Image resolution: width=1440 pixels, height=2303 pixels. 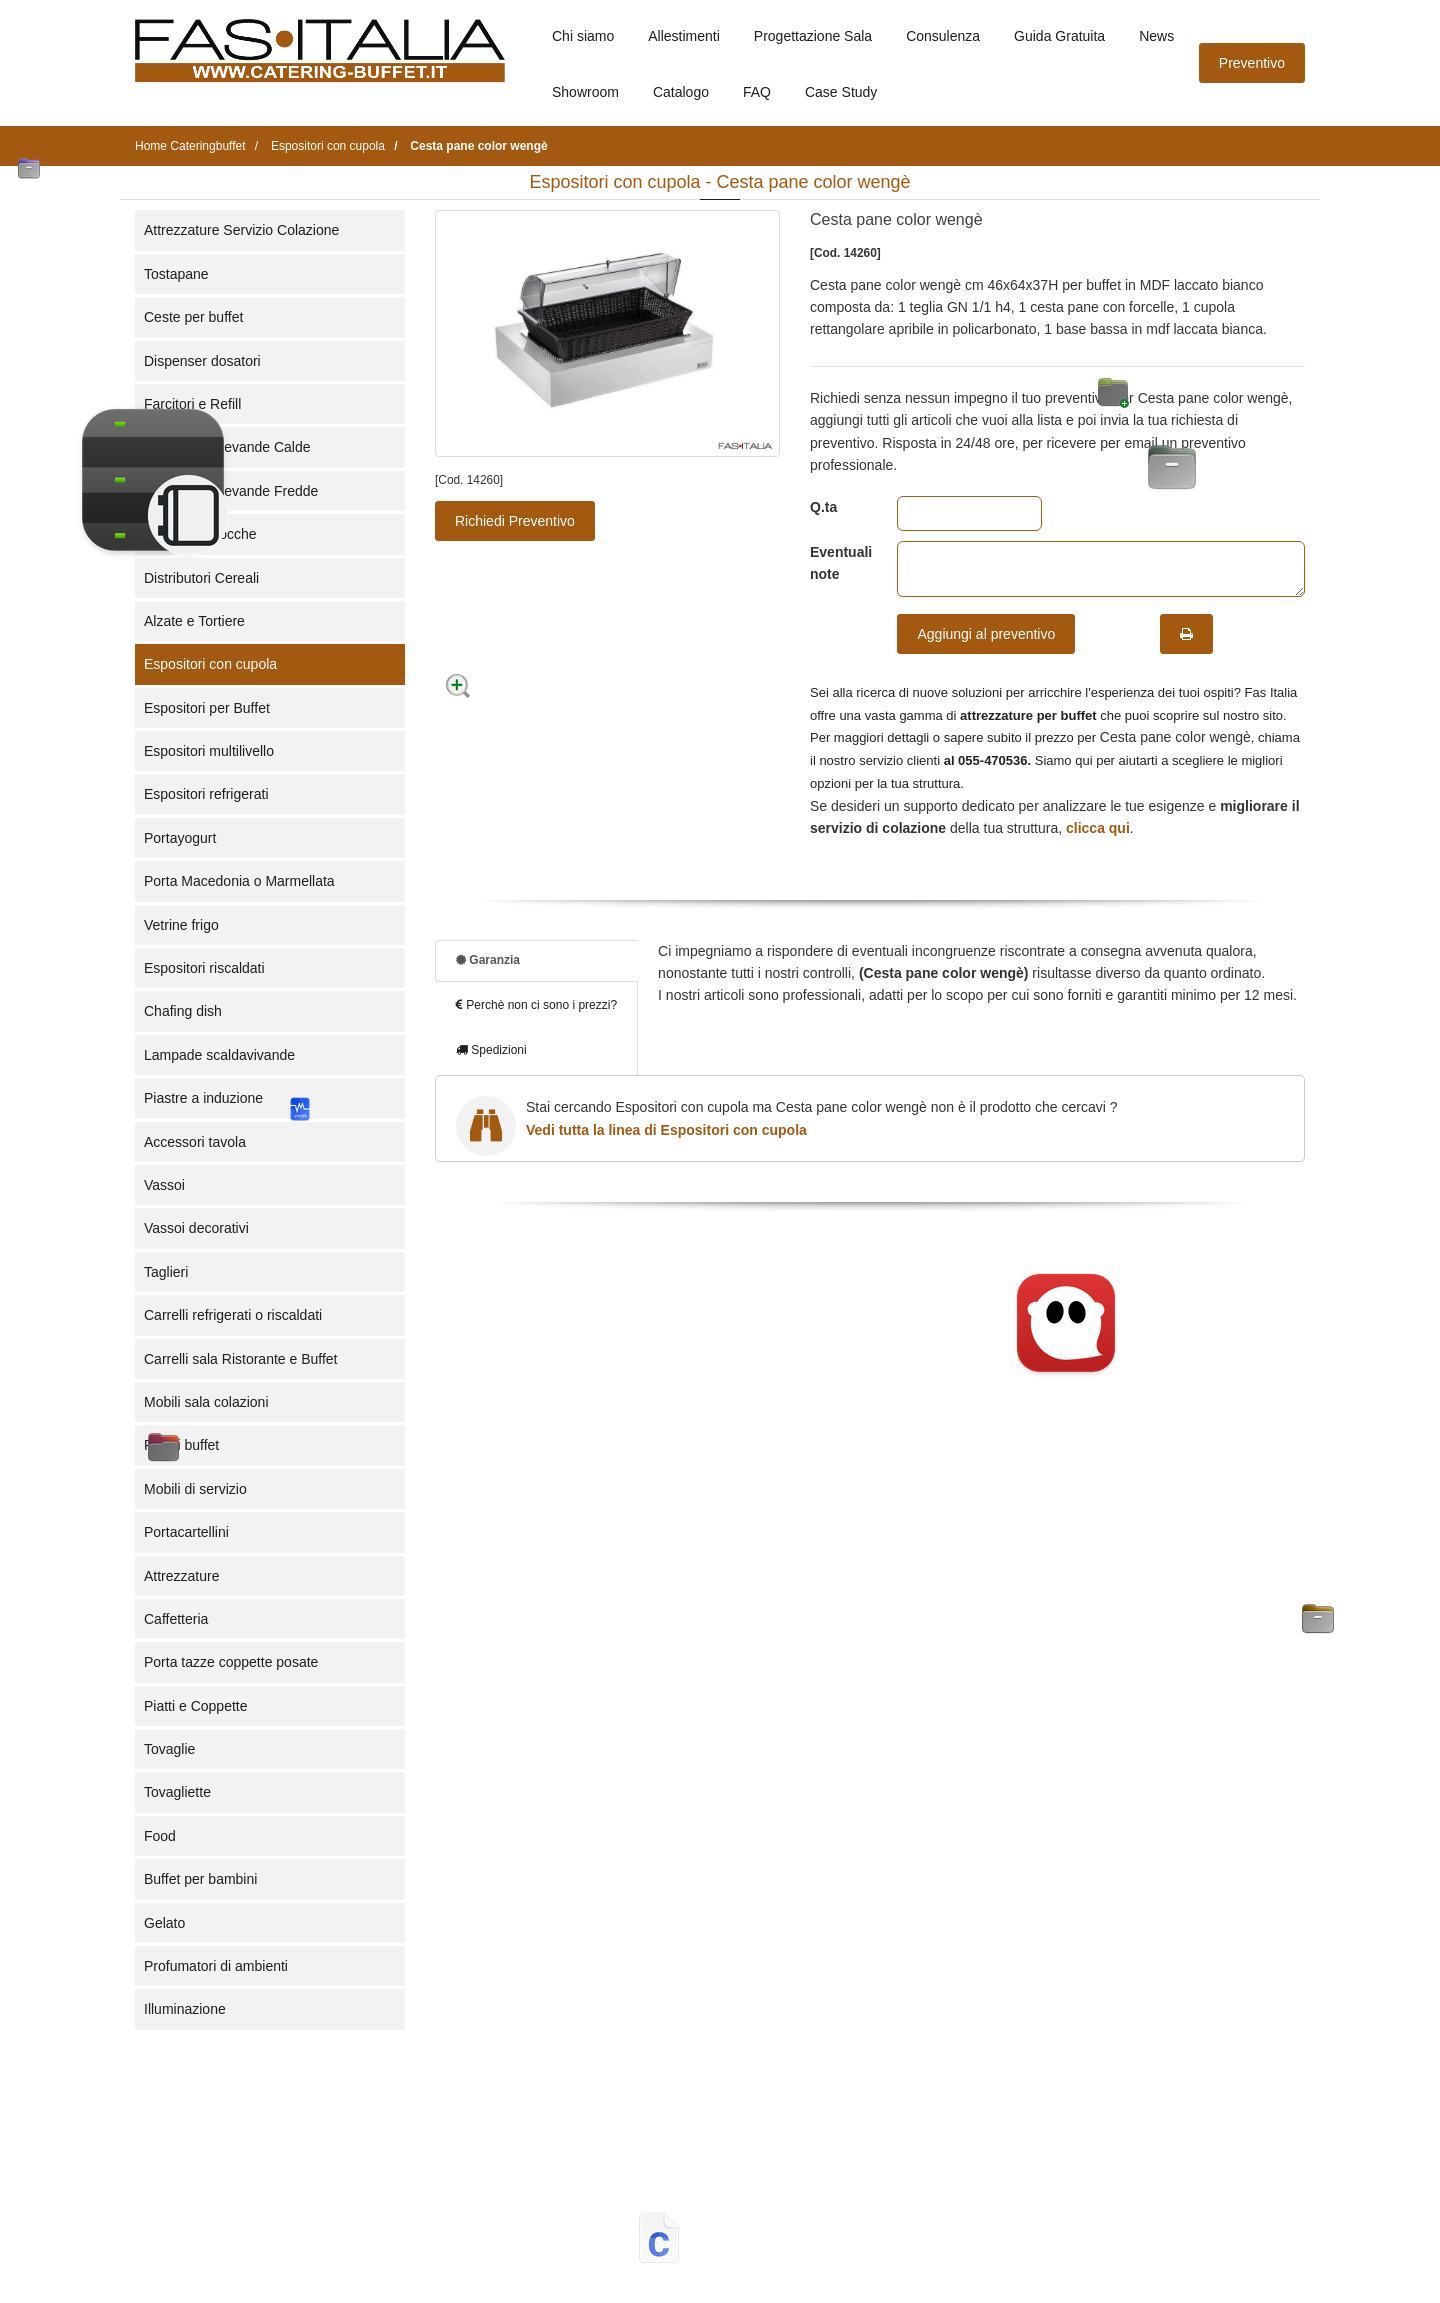 What do you see at coordinates (1066, 1323) in the screenshot?
I see `open ghostwriter app` at bounding box center [1066, 1323].